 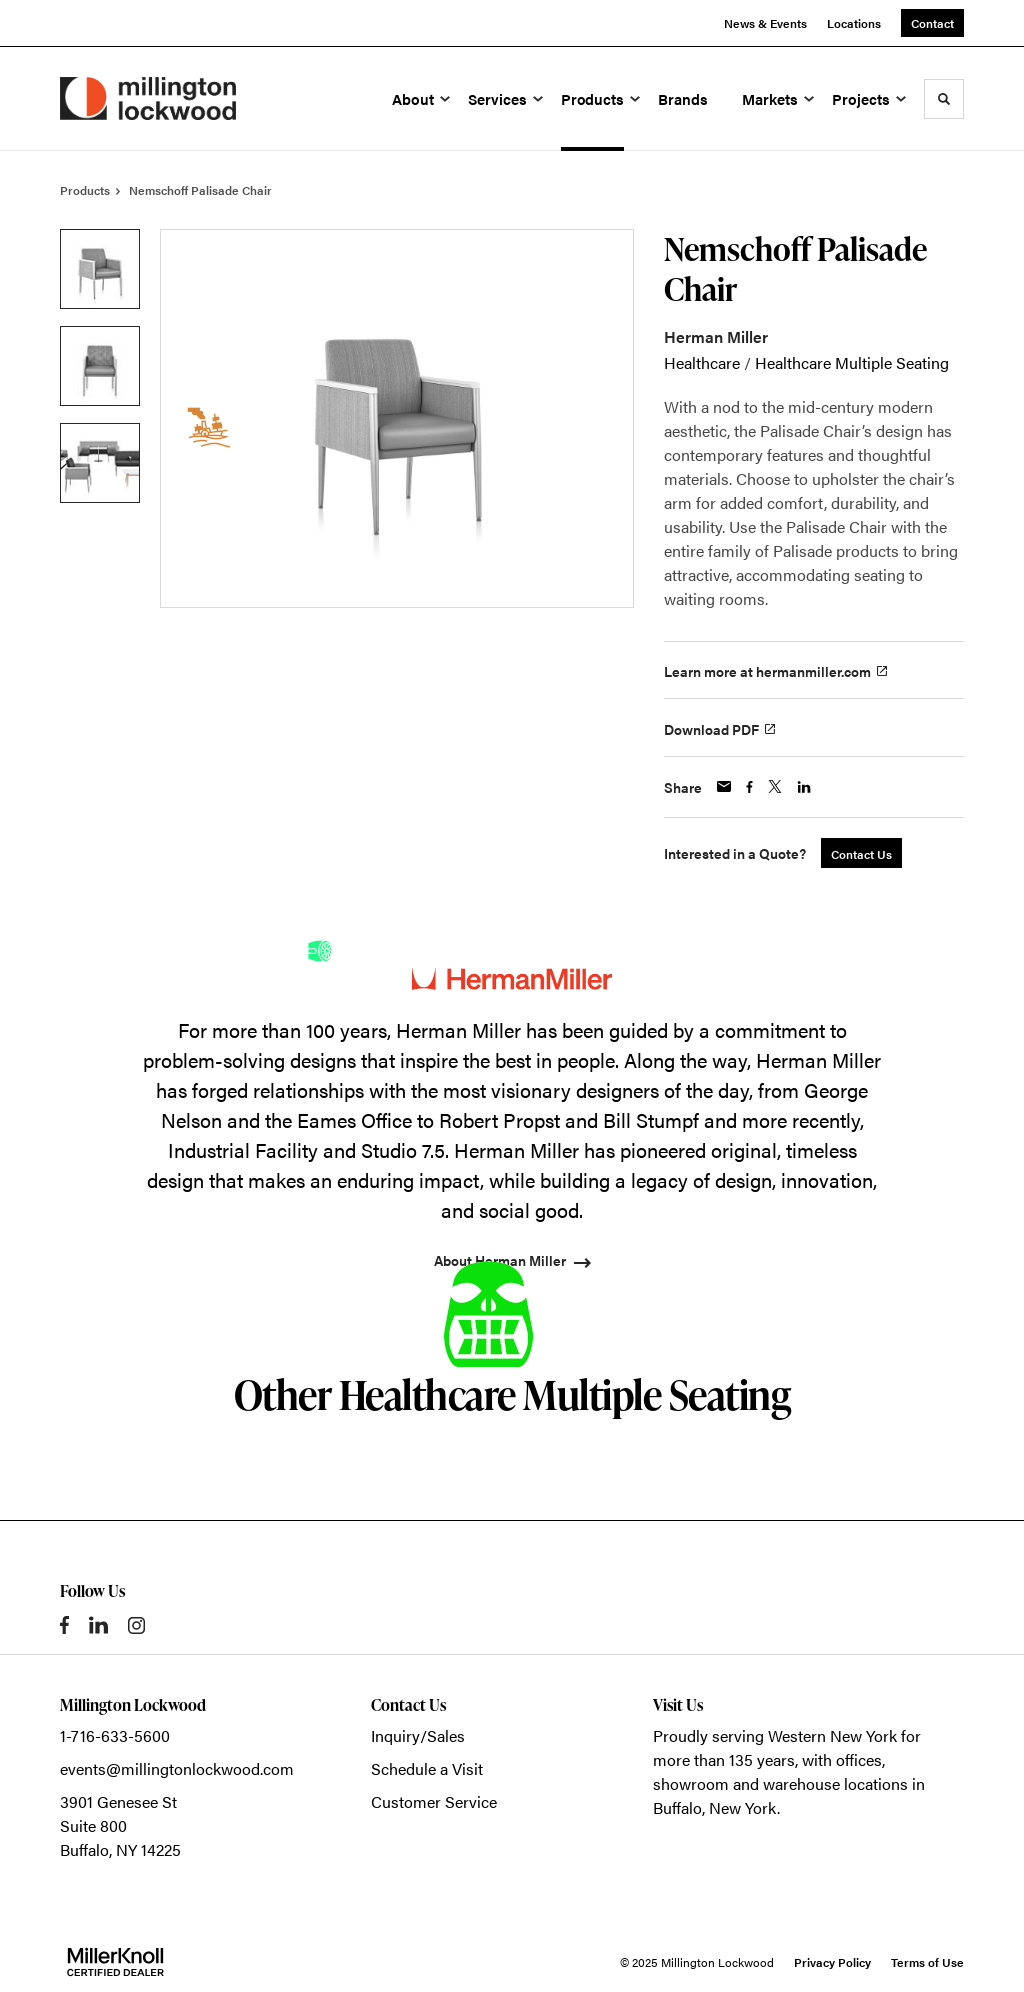 What do you see at coordinates (320, 951) in the screenshot?
I see `access turbine or engine controls` at bounding box center [320, 951].